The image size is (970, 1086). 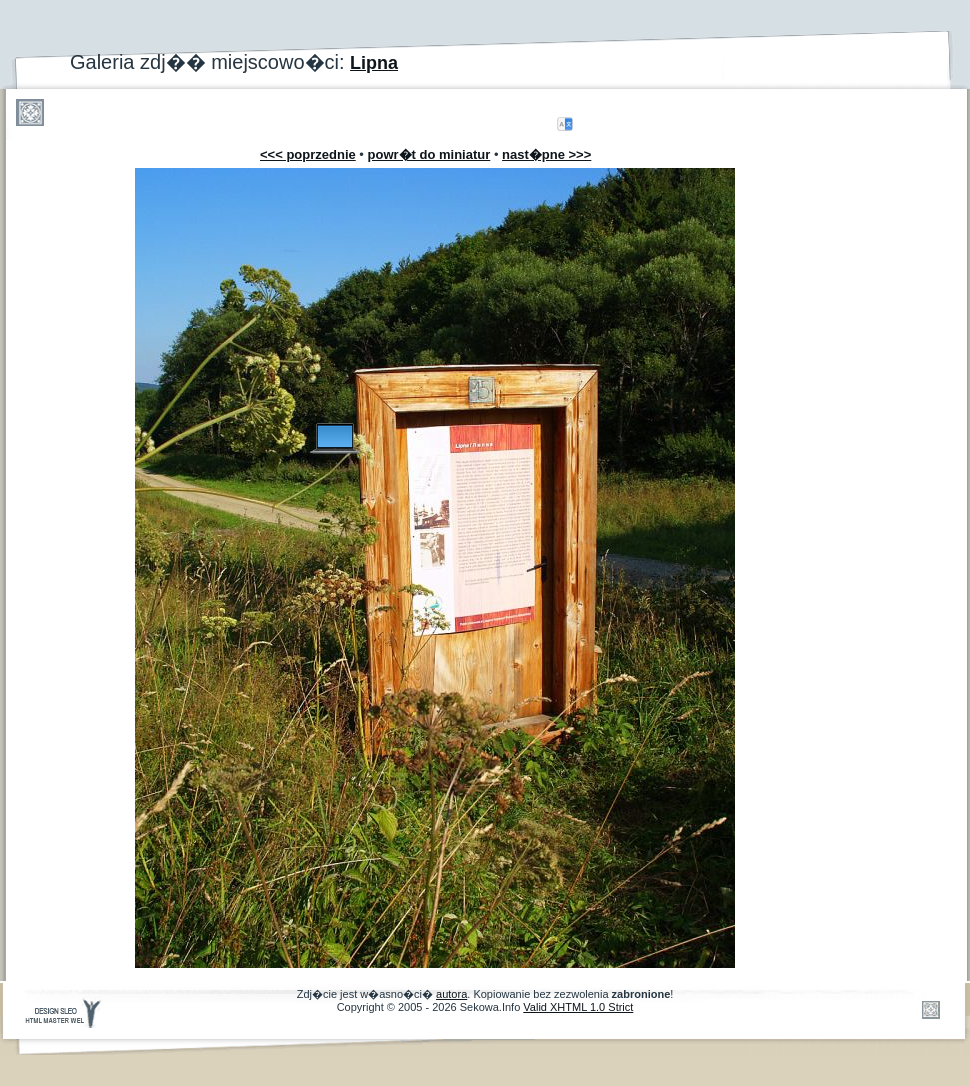 I want to click on represents this macbook device in system settings, so click(x=335, y=434).